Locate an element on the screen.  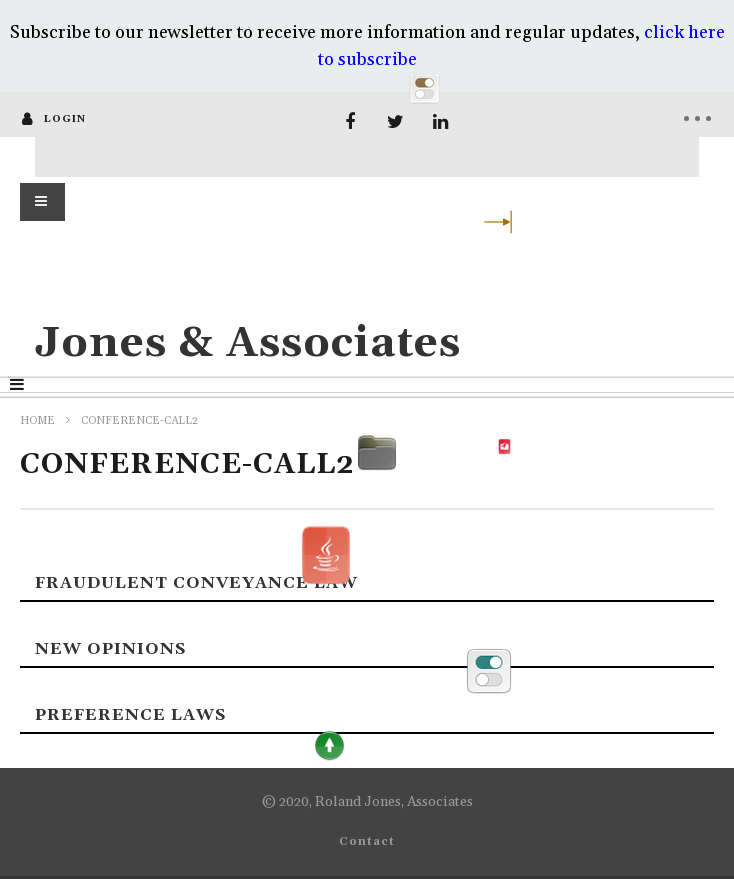
go to the last item in a list or sequence is located at coordinates (498, 222).